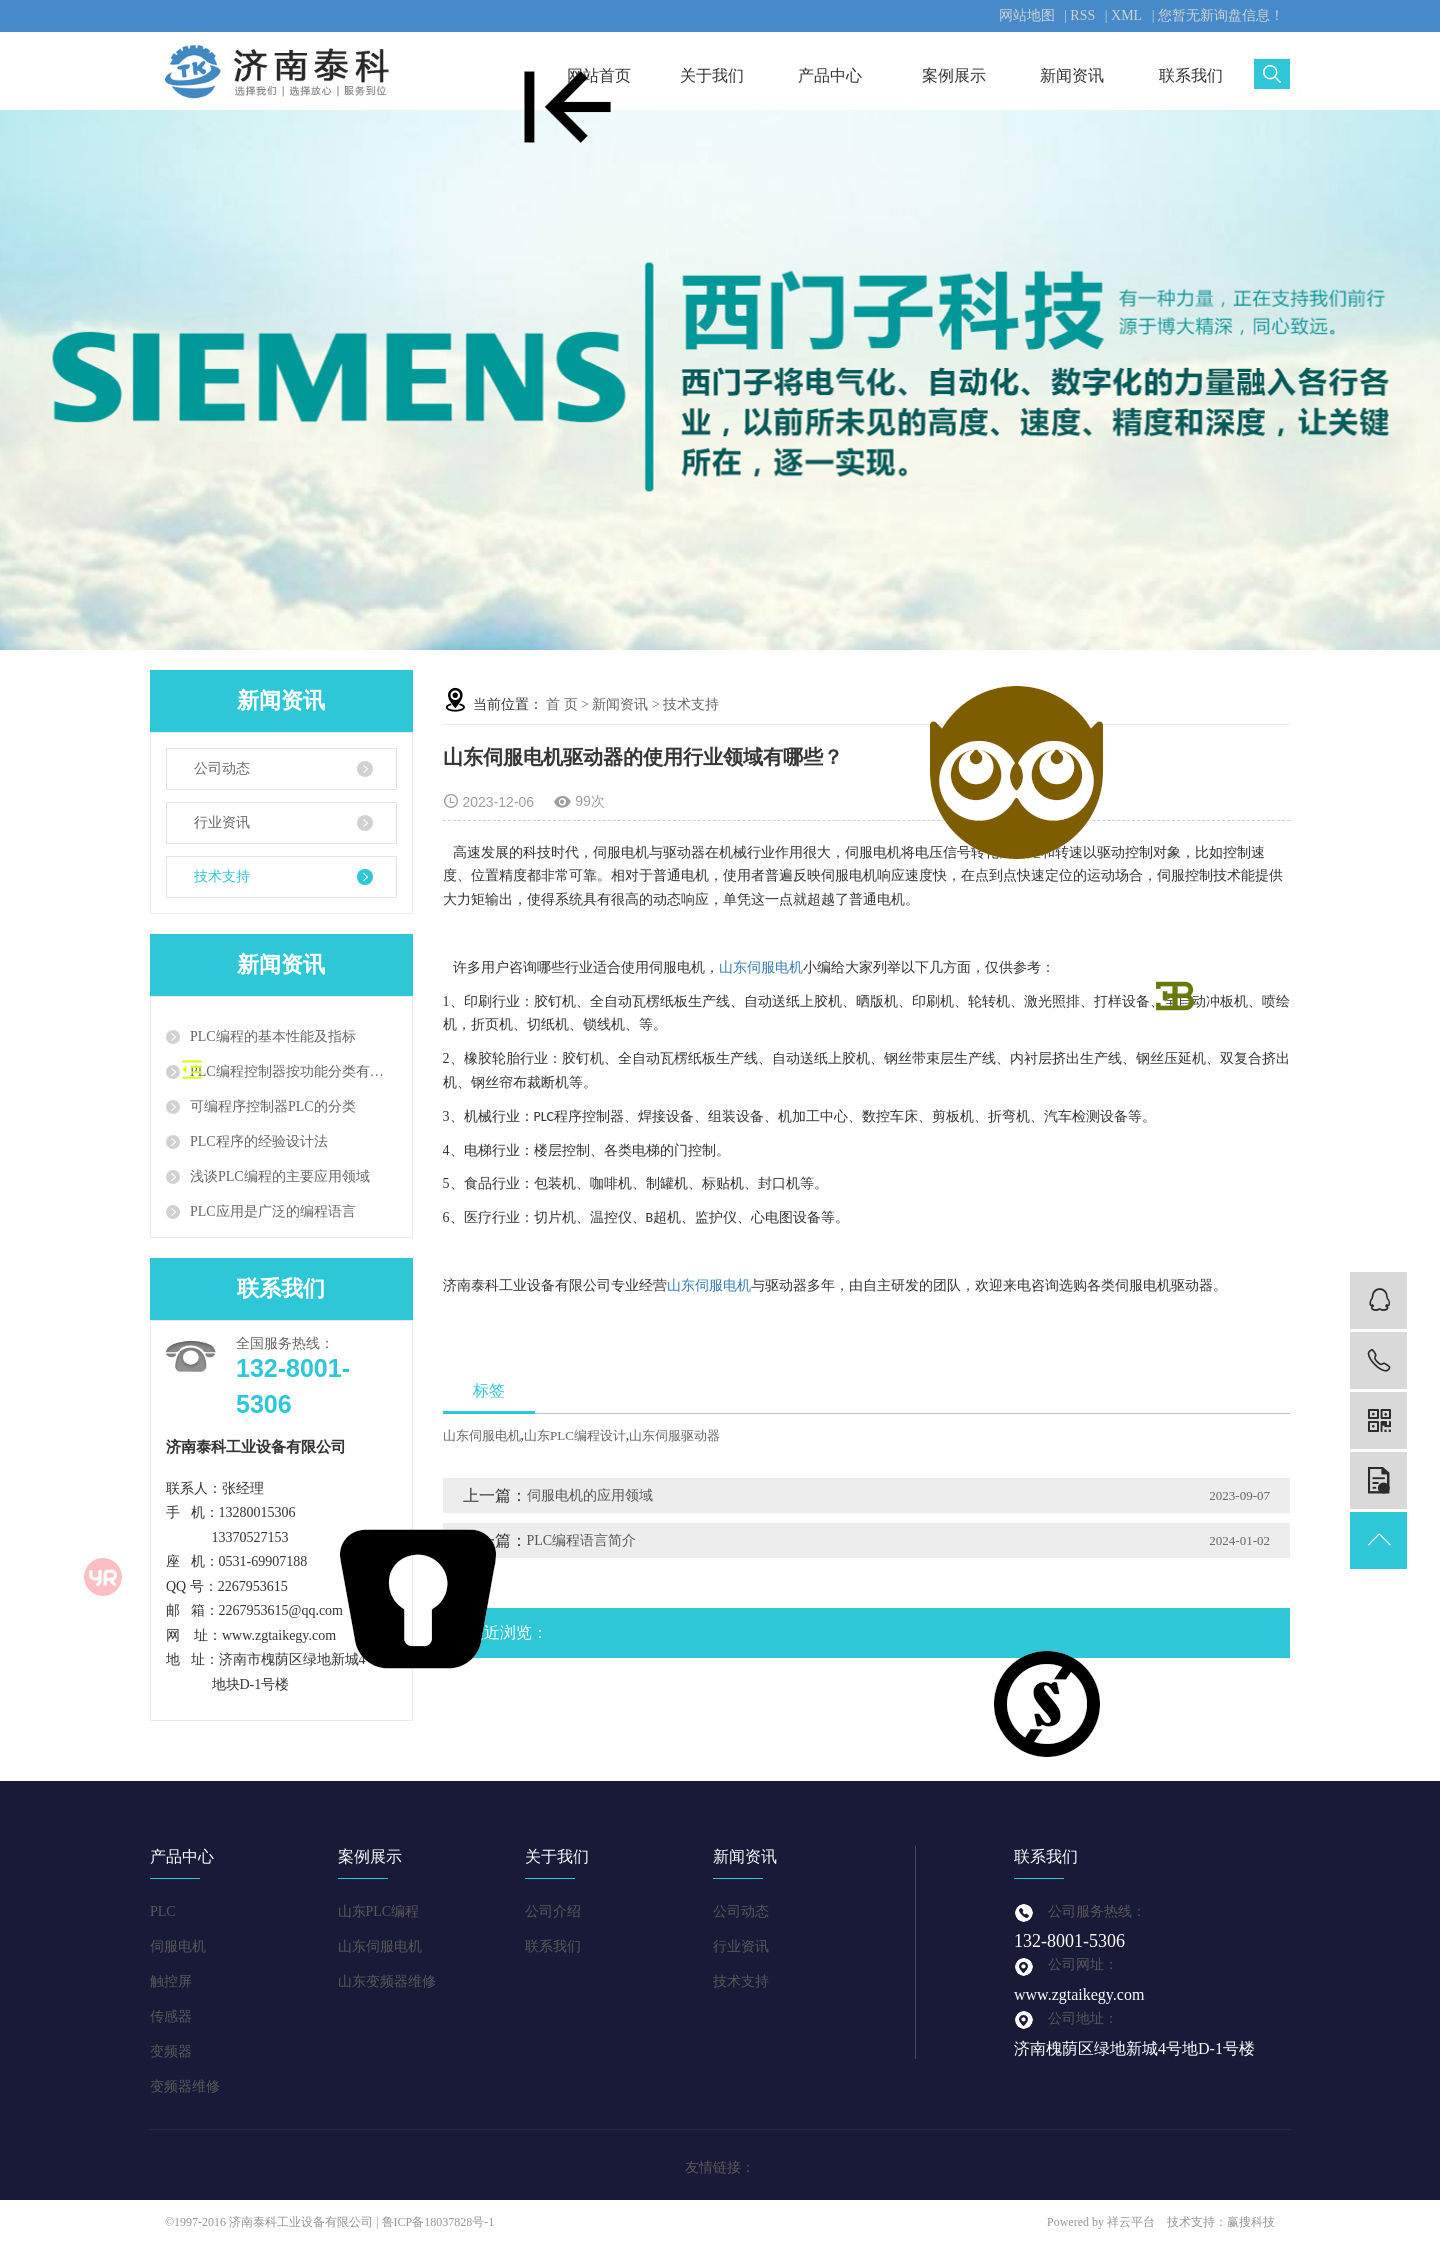 The width and height of the screenshot is (1440, 2245). Describe the element at coordinates (565, 107) in the screenshot. I see `collapse panel to the left` at that location.